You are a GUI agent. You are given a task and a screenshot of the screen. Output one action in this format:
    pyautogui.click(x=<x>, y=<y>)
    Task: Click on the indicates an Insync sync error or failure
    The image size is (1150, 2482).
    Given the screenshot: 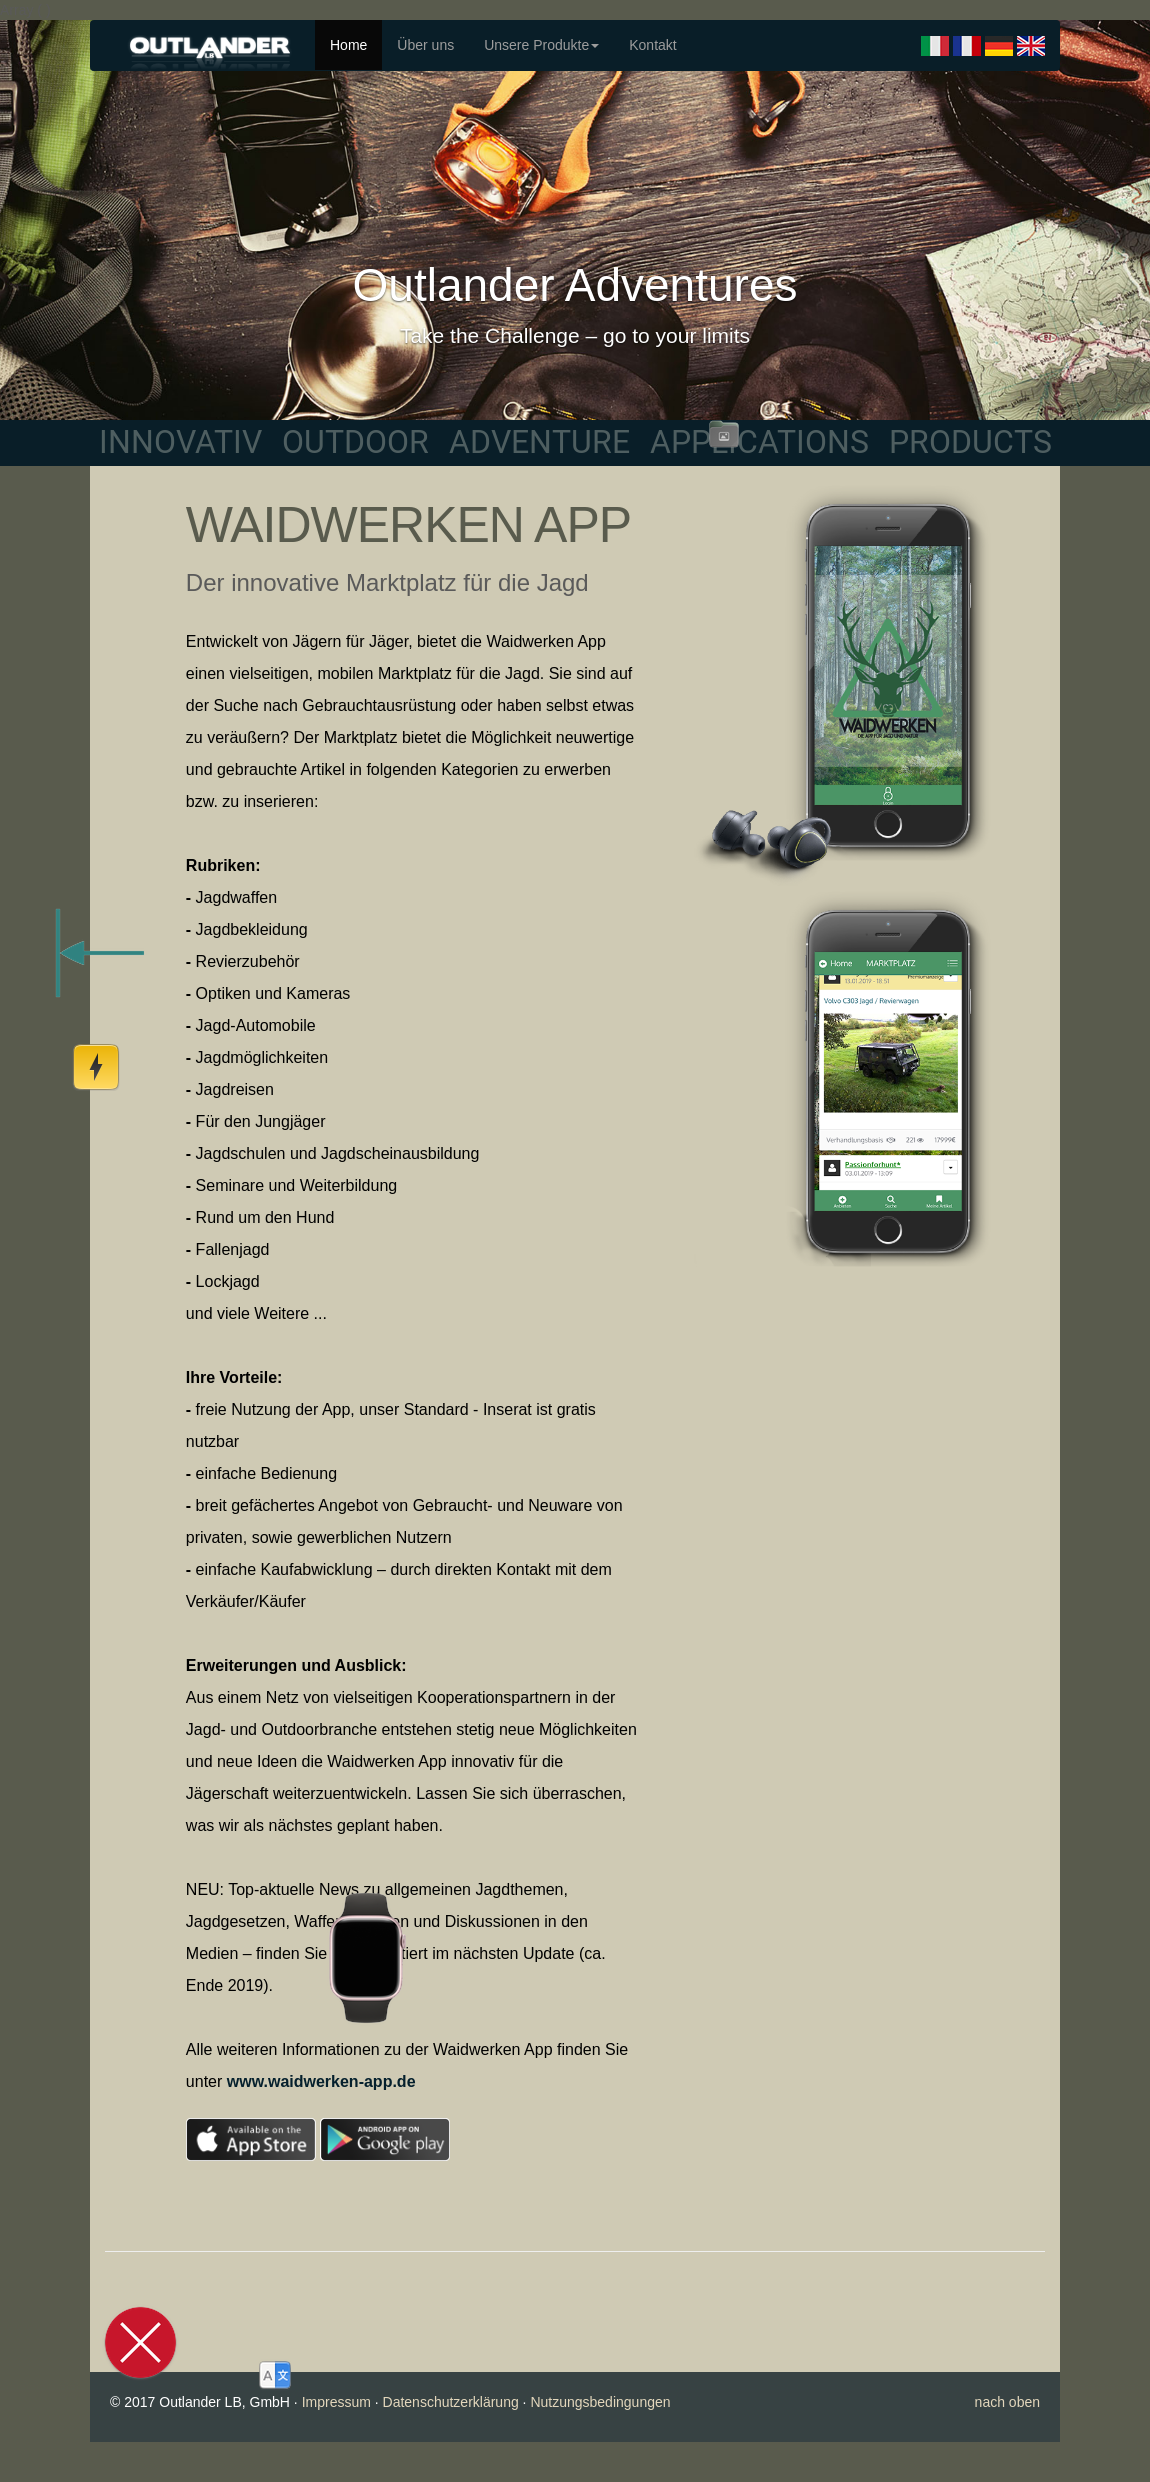 What is the action you would take?
    pyautogui.click(x=140, y=2342)
    